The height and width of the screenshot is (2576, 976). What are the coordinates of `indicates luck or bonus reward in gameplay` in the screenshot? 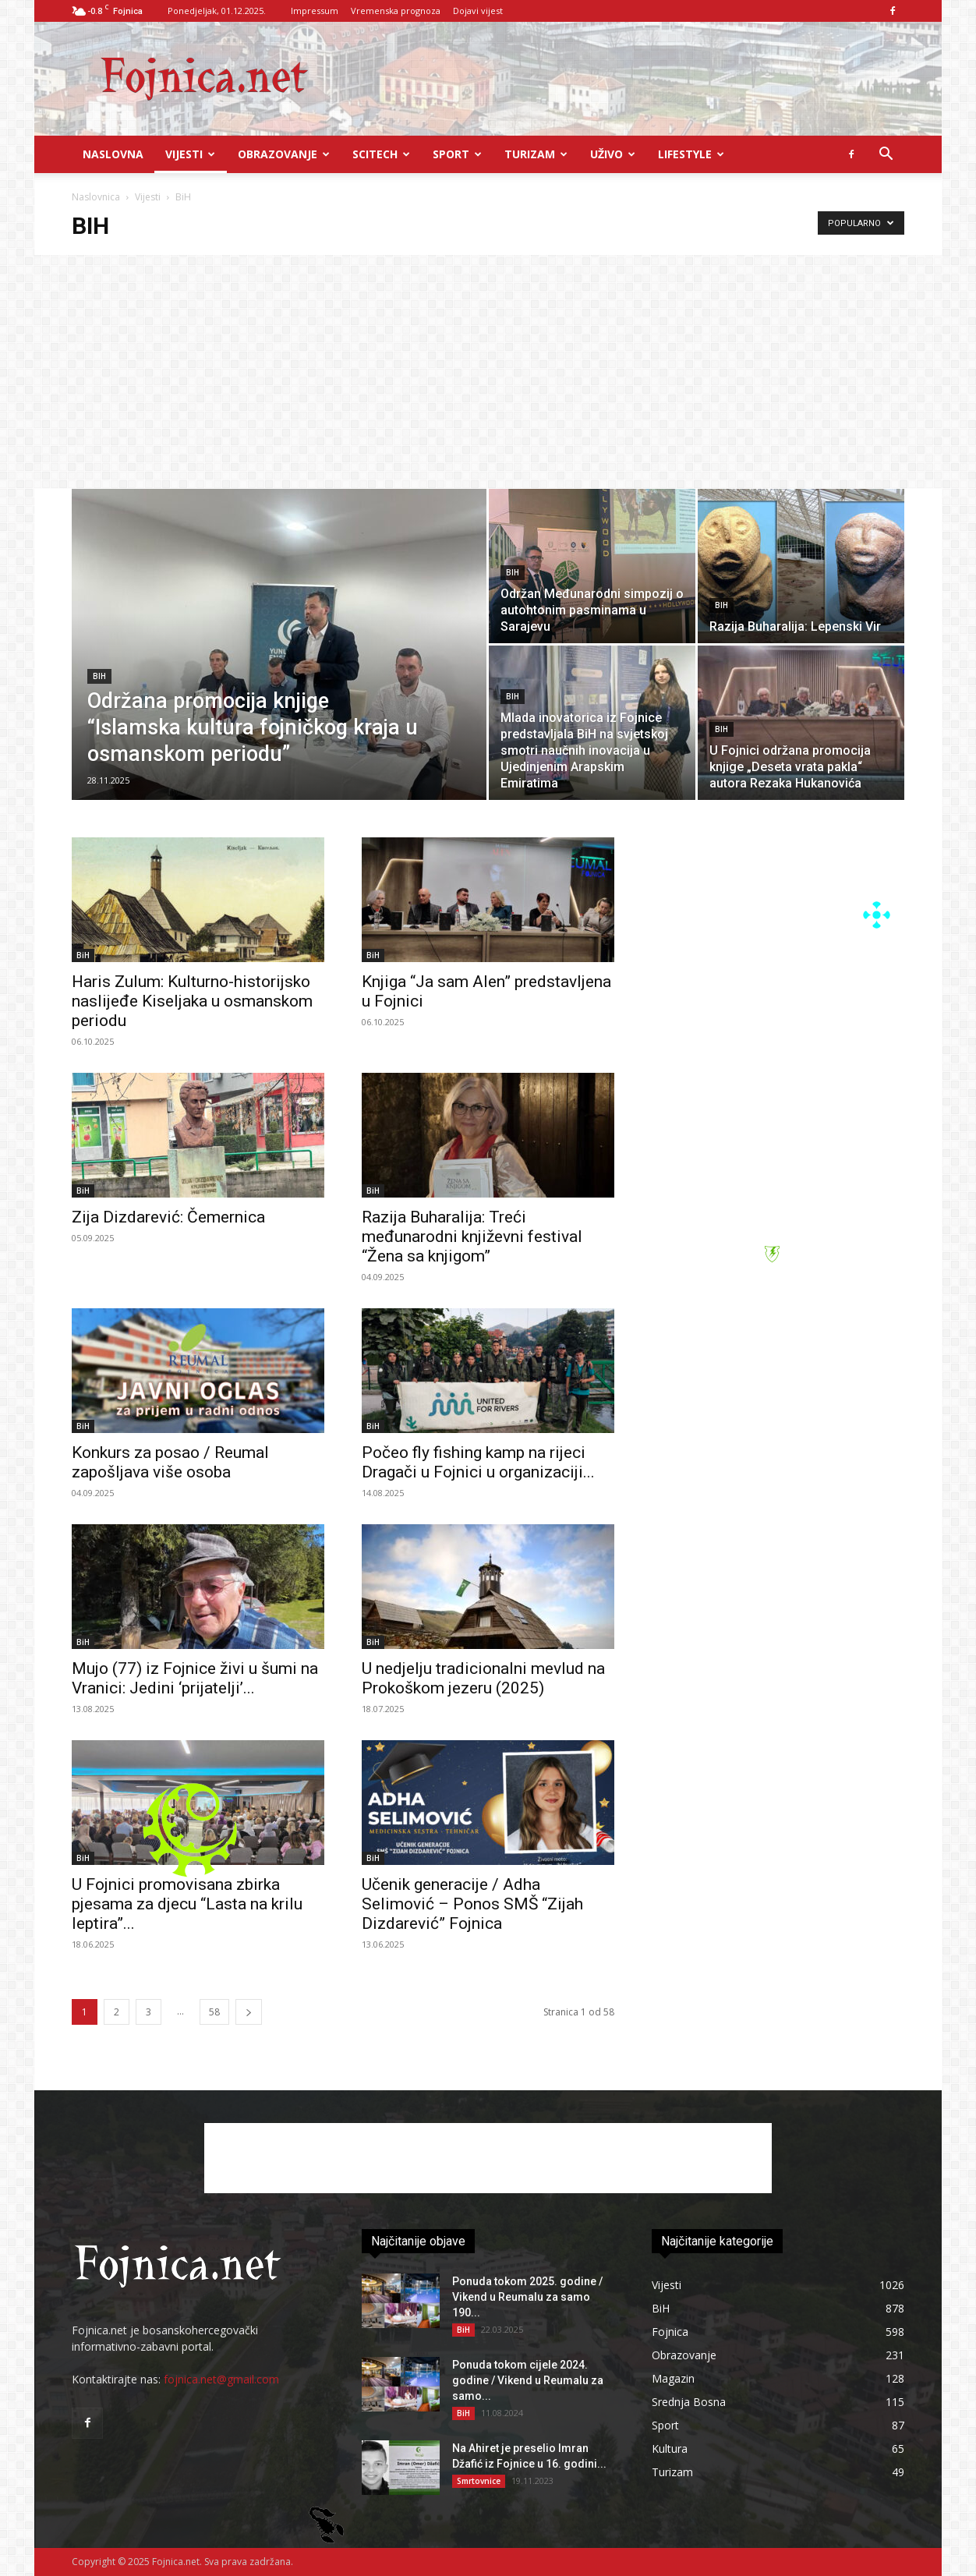 It's located at (876, 915).